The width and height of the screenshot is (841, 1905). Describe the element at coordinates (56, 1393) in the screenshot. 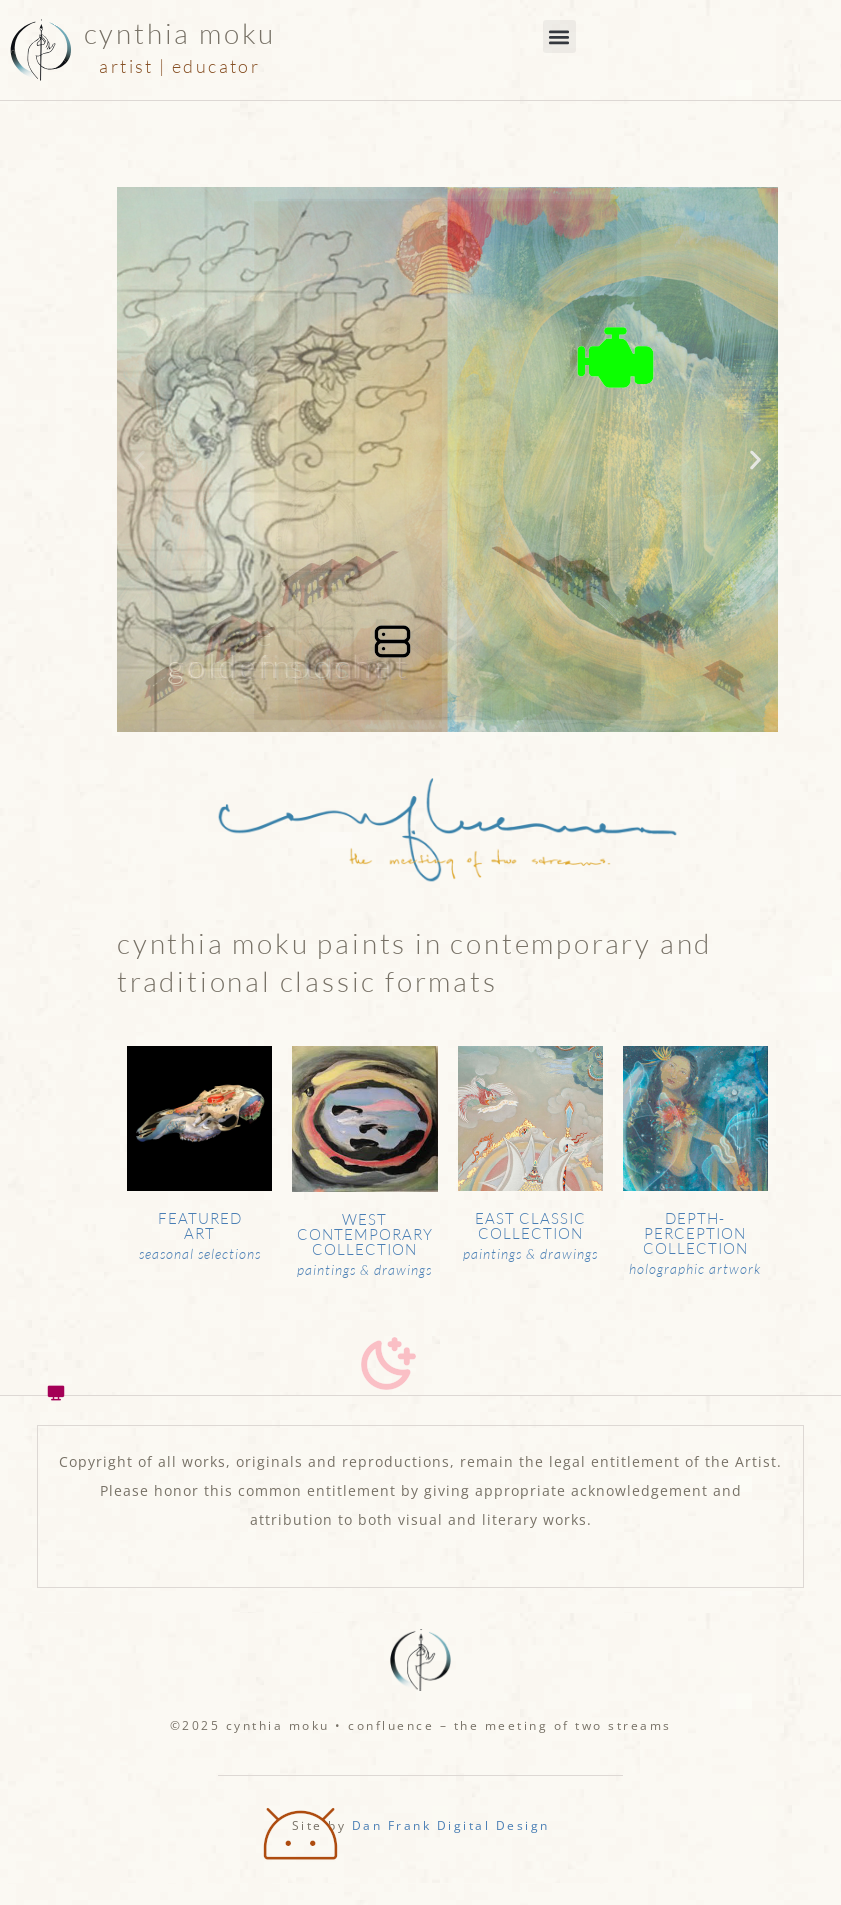

I see `switch to desktop view` at that location.